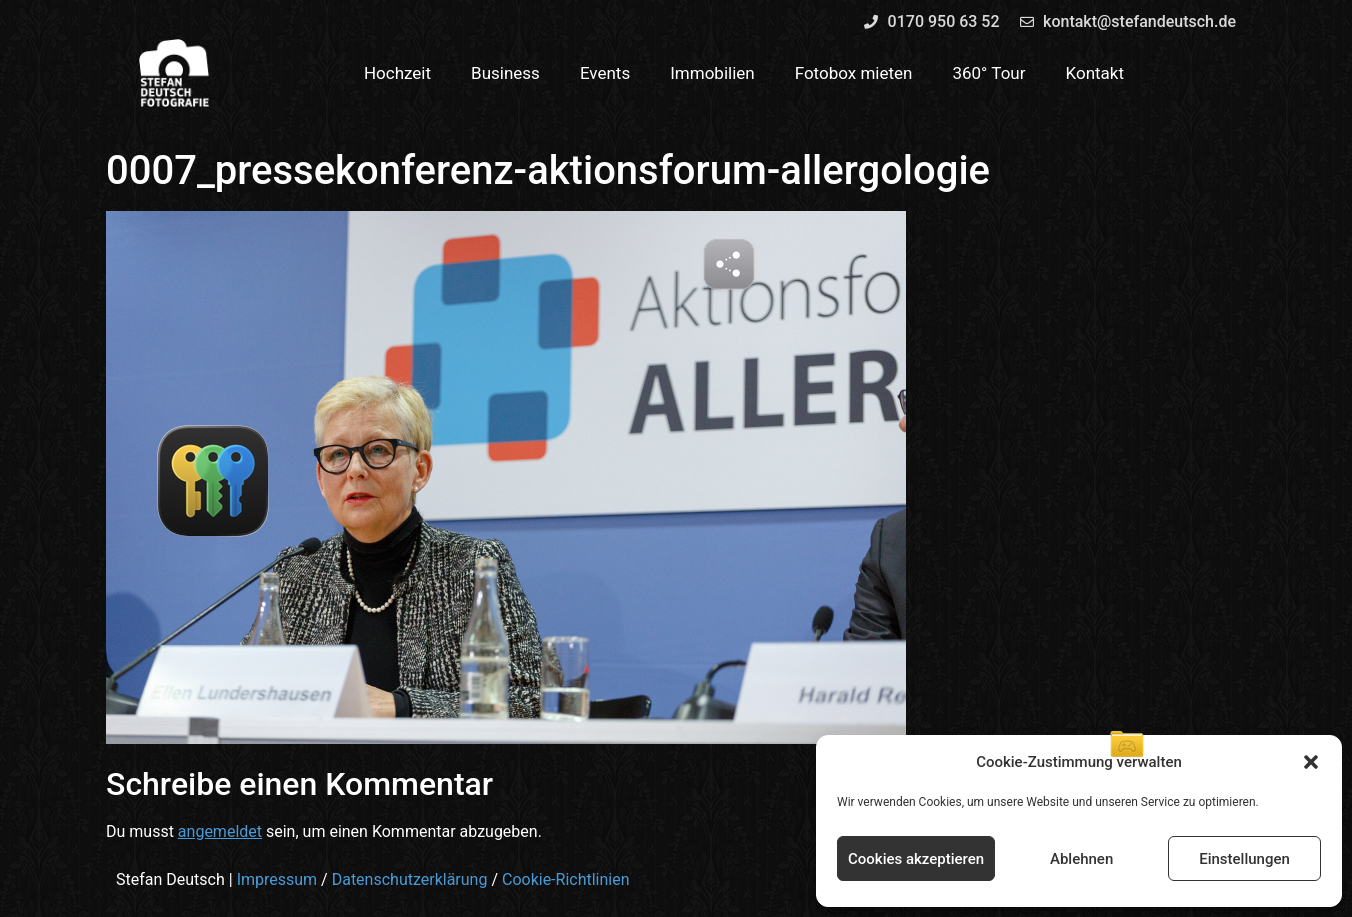 The height and width of the screenshot is (917, 1352). What do you see at coordinates (729, 265) in the screenshot?
I see `open network sharing preferences` at bounding box center [729, 265].